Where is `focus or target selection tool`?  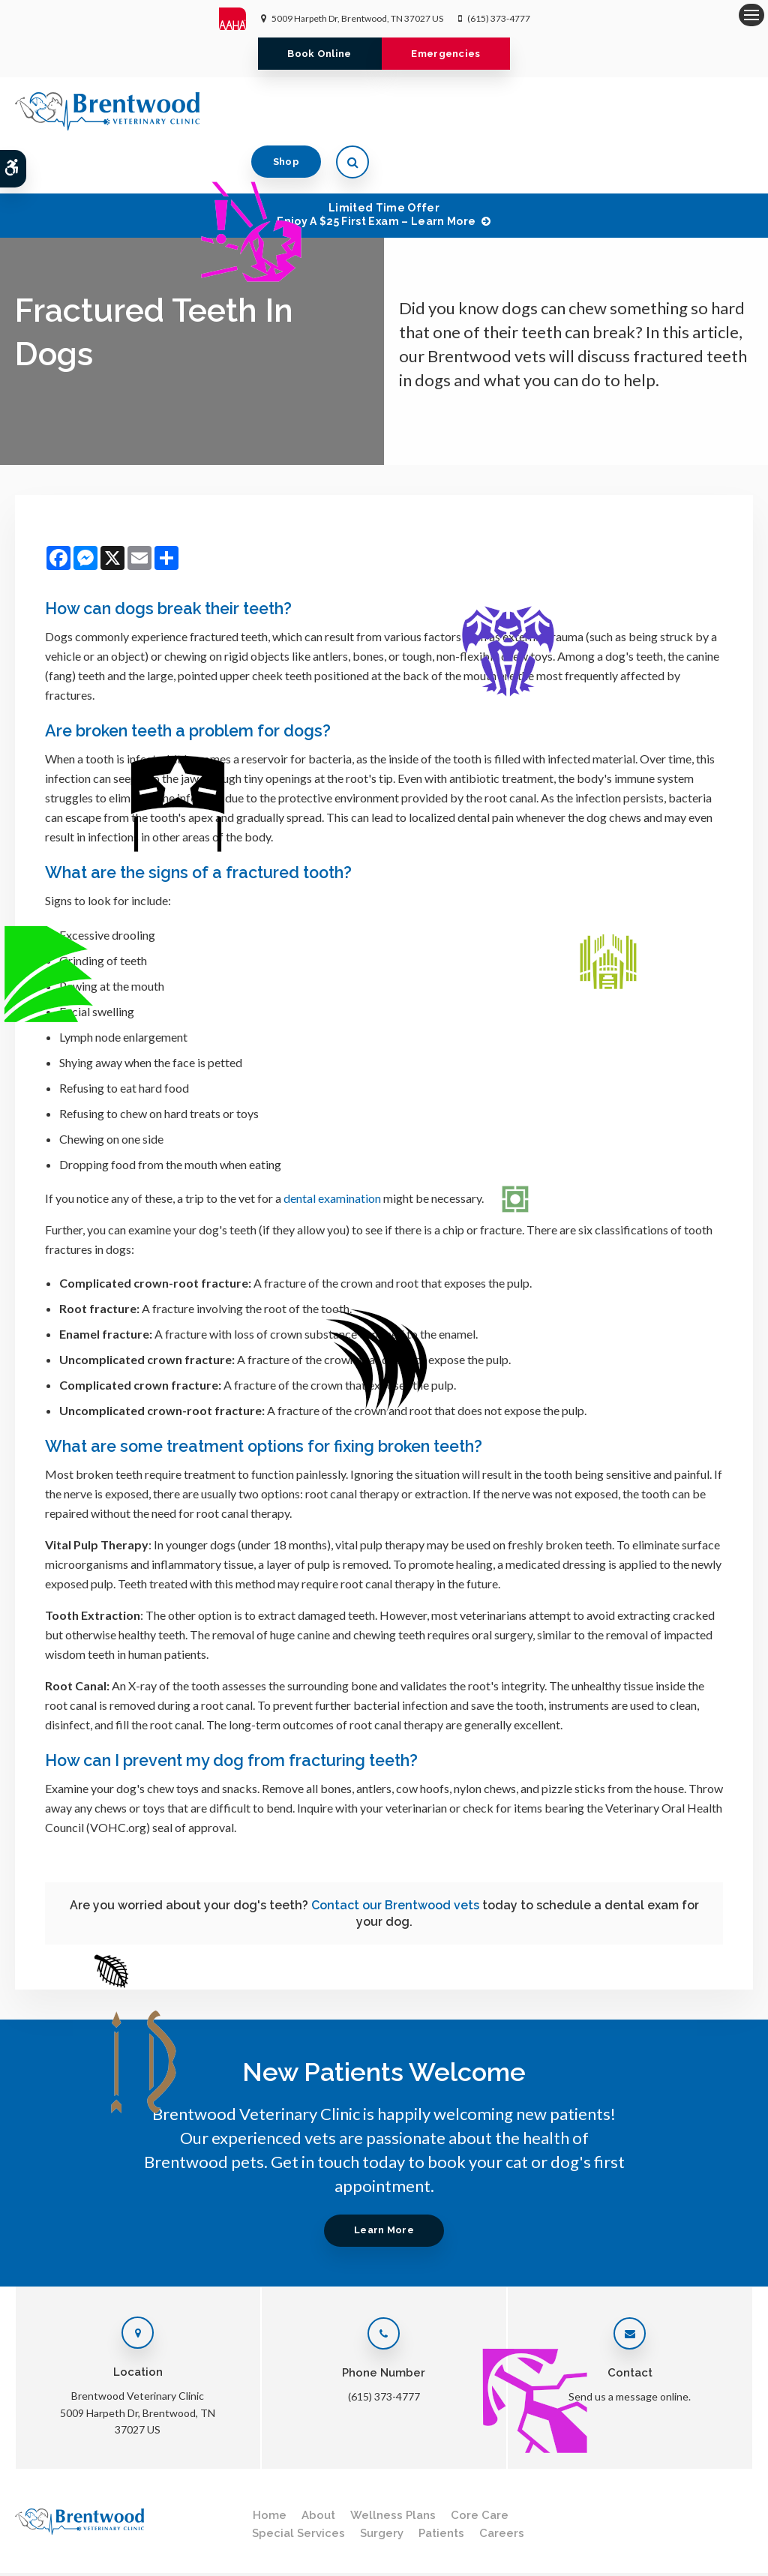 focus or target selection tool is located at coordinates (515, 1199).